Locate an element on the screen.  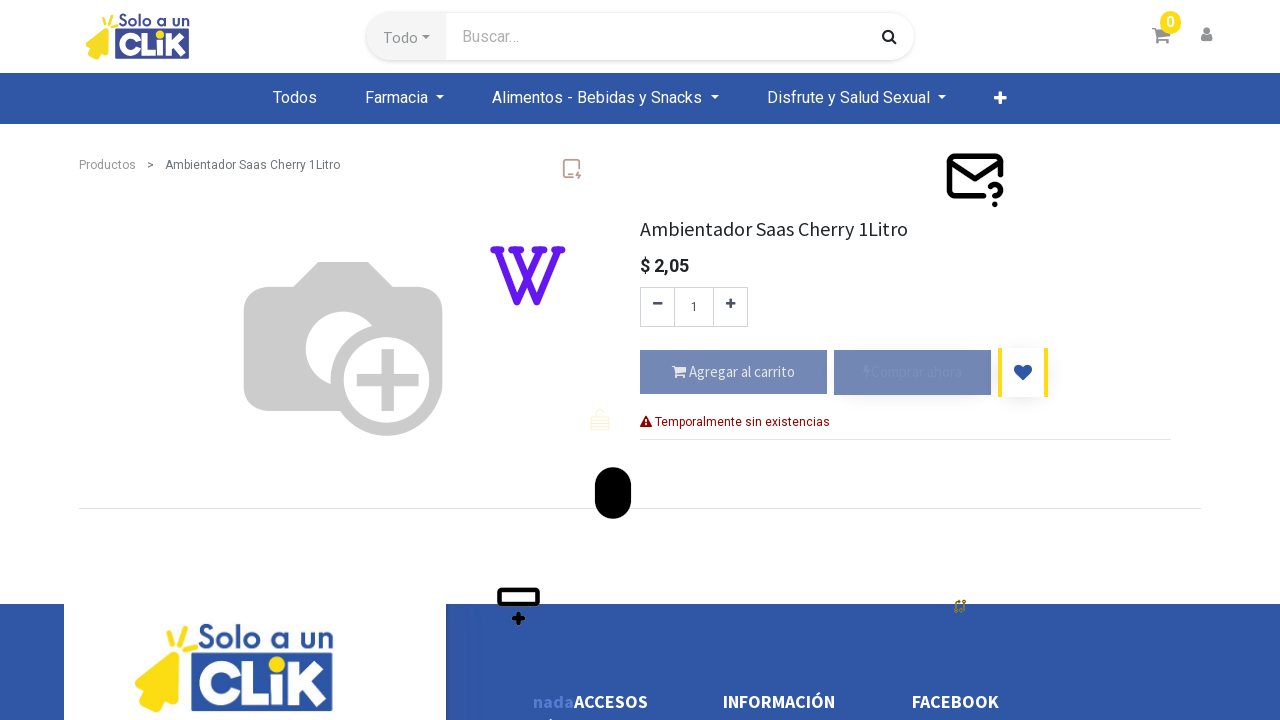
unlocked or unsecured state is located at coordinates (600, 421).